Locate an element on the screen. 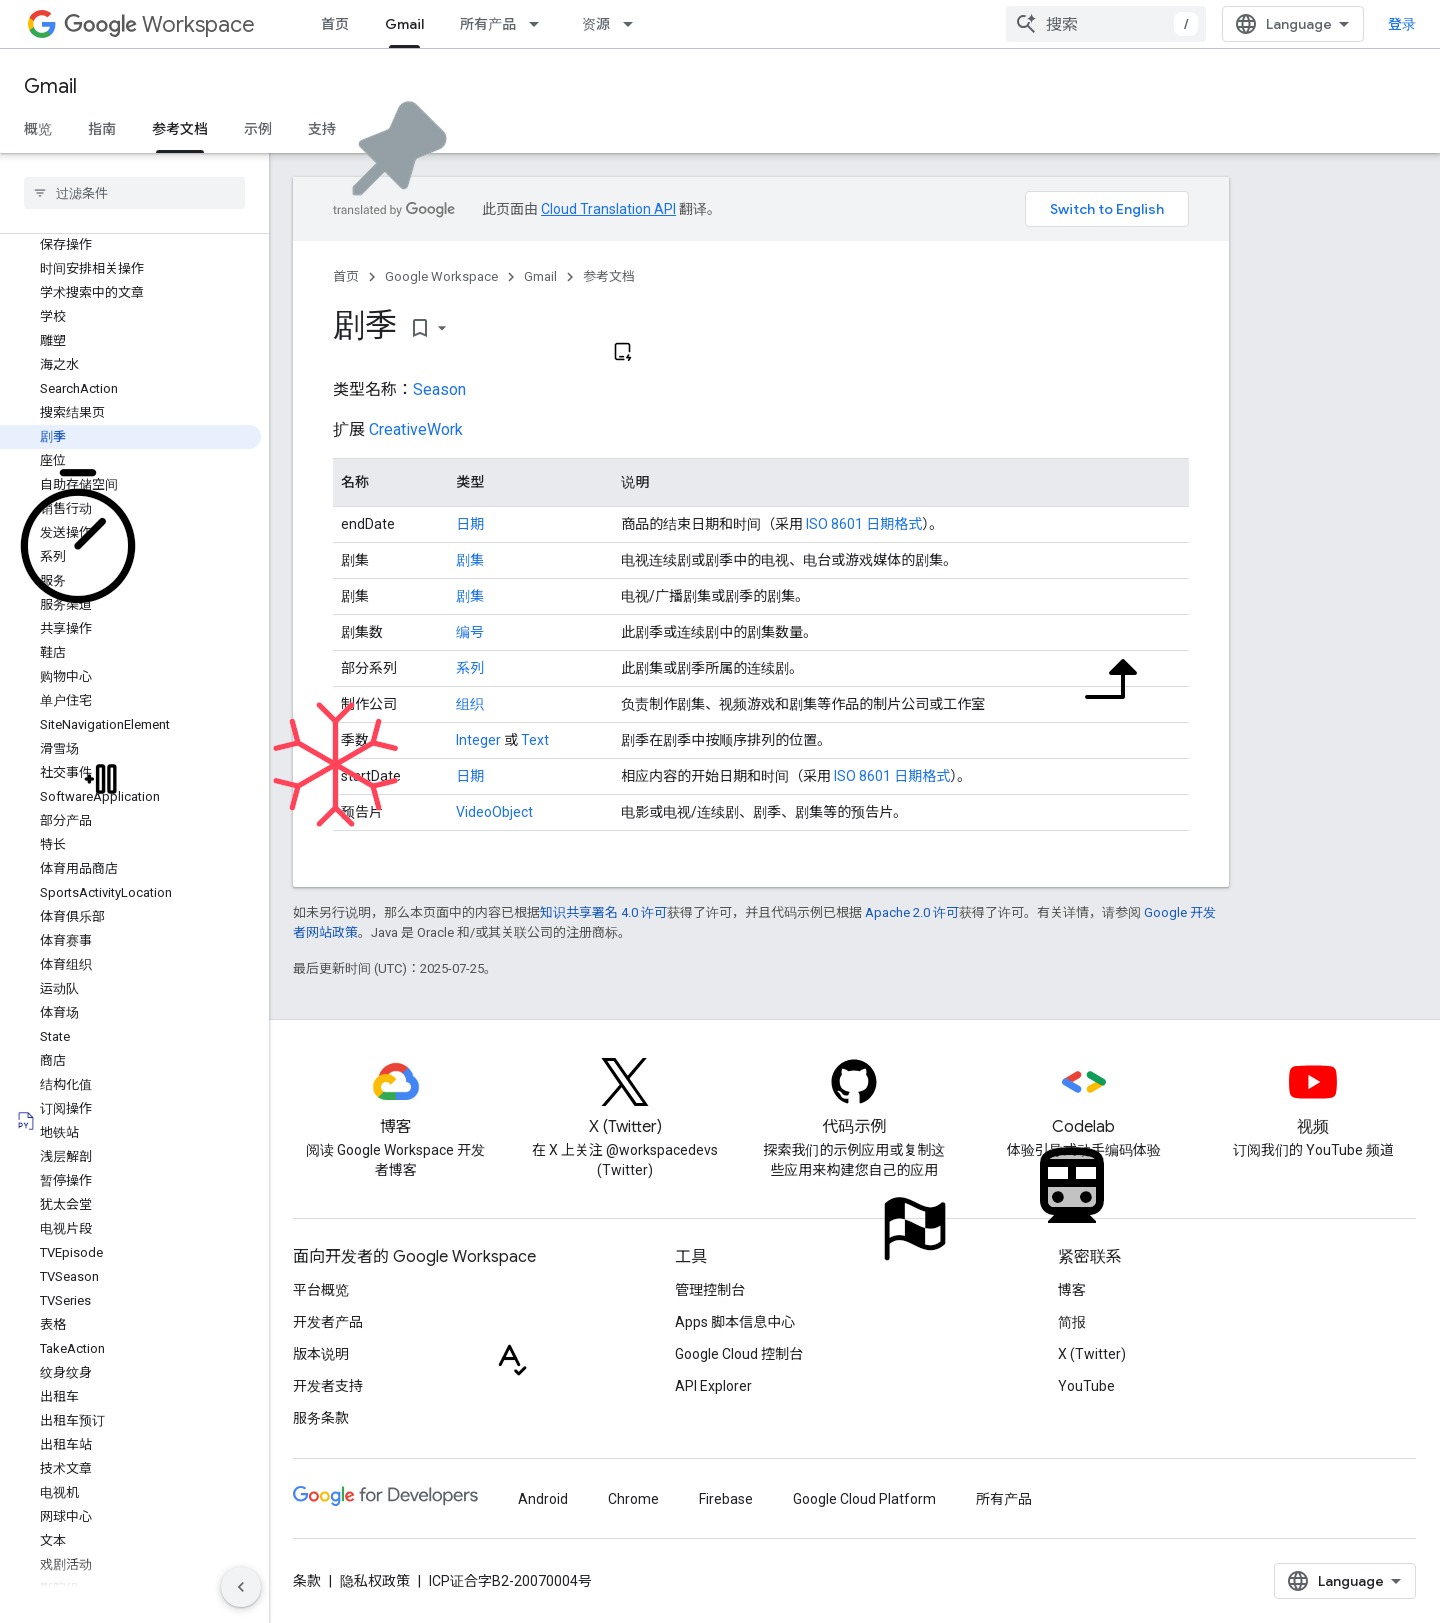  add a new column to the left is located at coordinates (103, 779).